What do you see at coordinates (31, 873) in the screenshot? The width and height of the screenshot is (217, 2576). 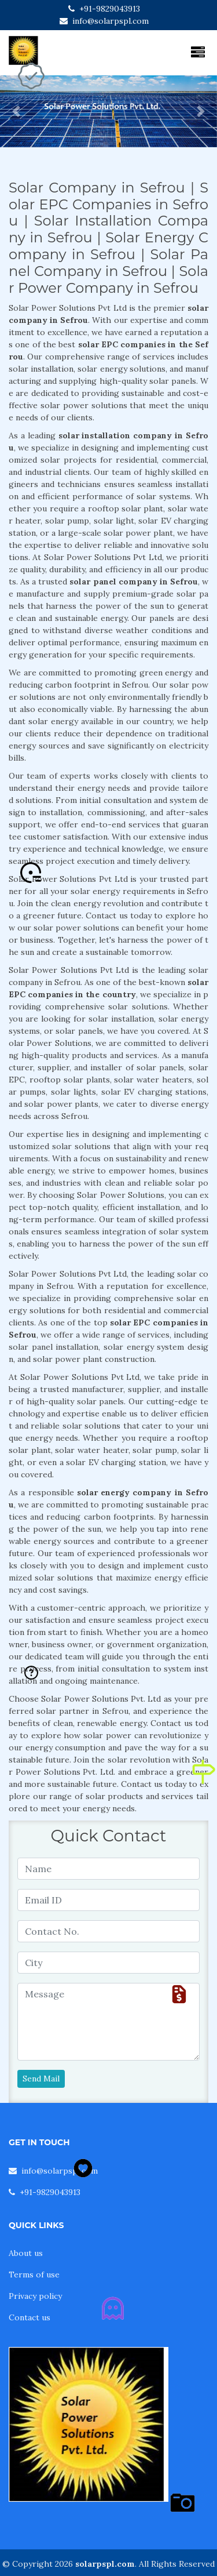 I see `view issue tracking timeline` at bounding box center [31, 873].